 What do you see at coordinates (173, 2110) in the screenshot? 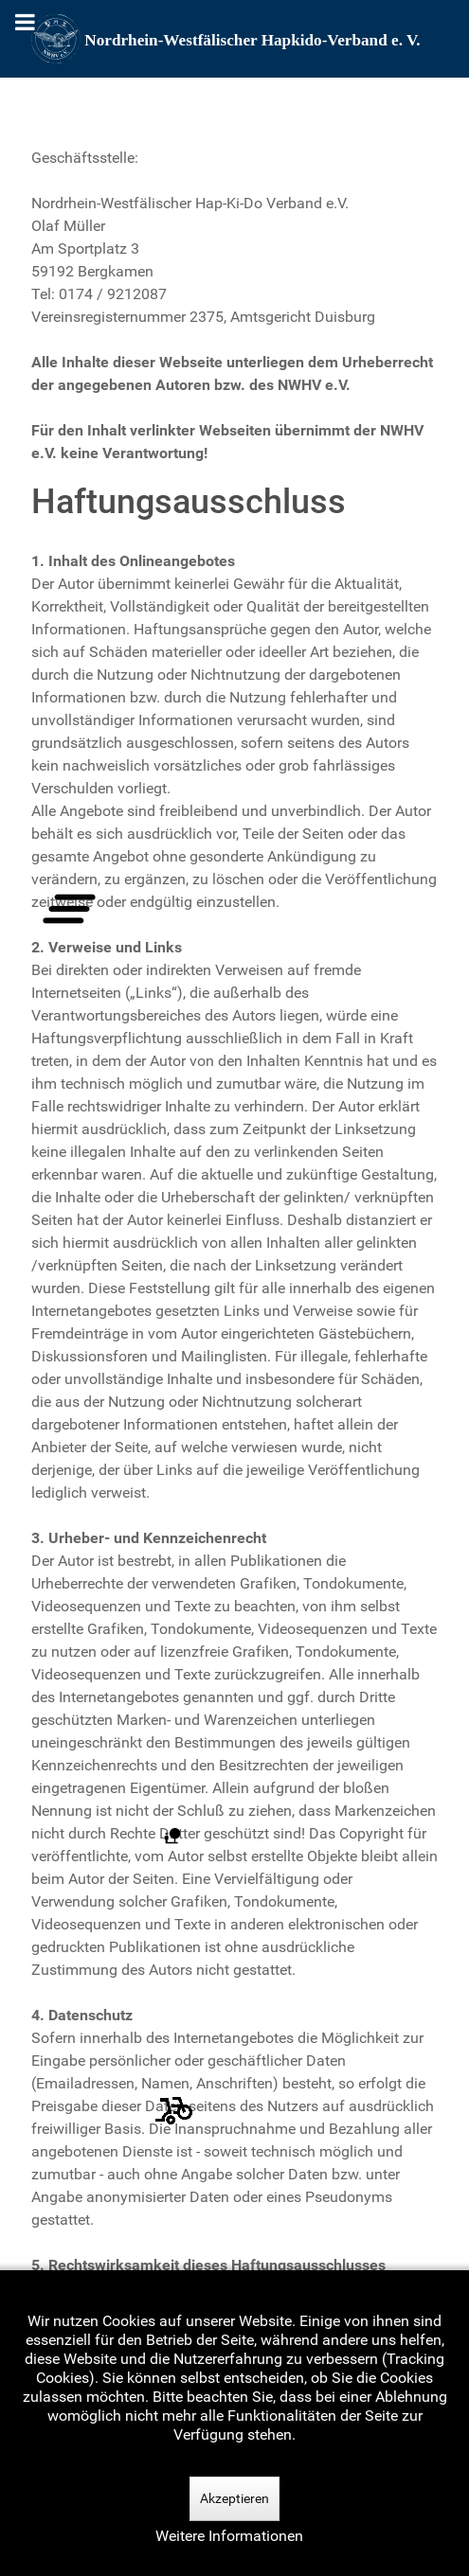
I see `view bike and scooter rental options` at bounding box center [173, 2110].